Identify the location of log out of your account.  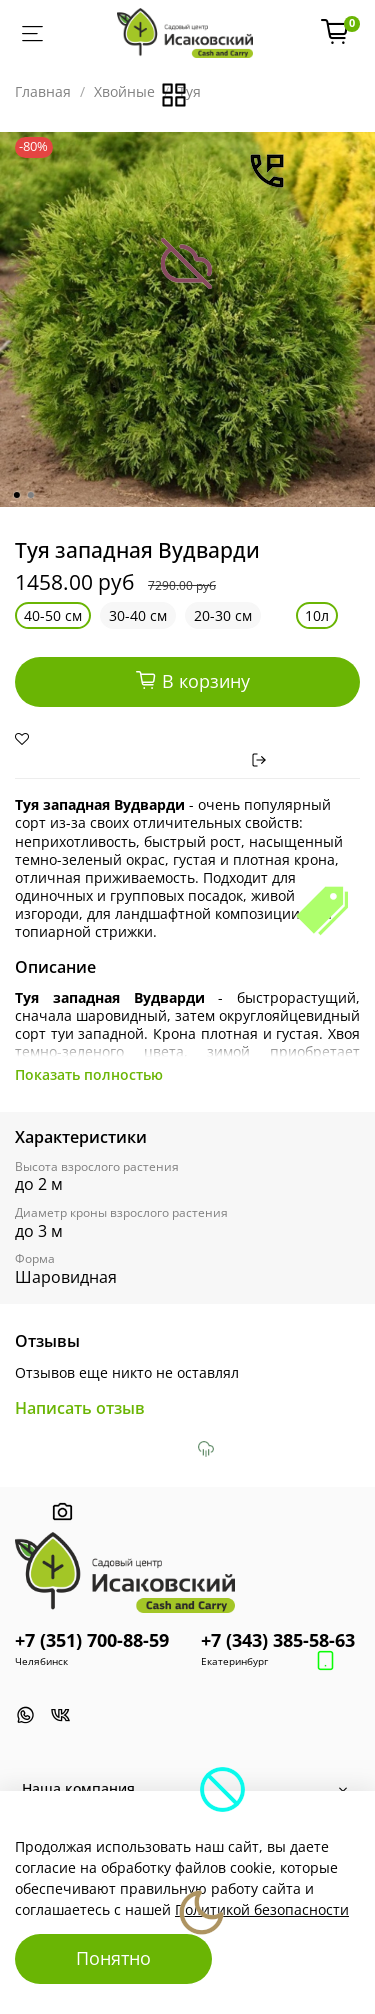
(259, 760).